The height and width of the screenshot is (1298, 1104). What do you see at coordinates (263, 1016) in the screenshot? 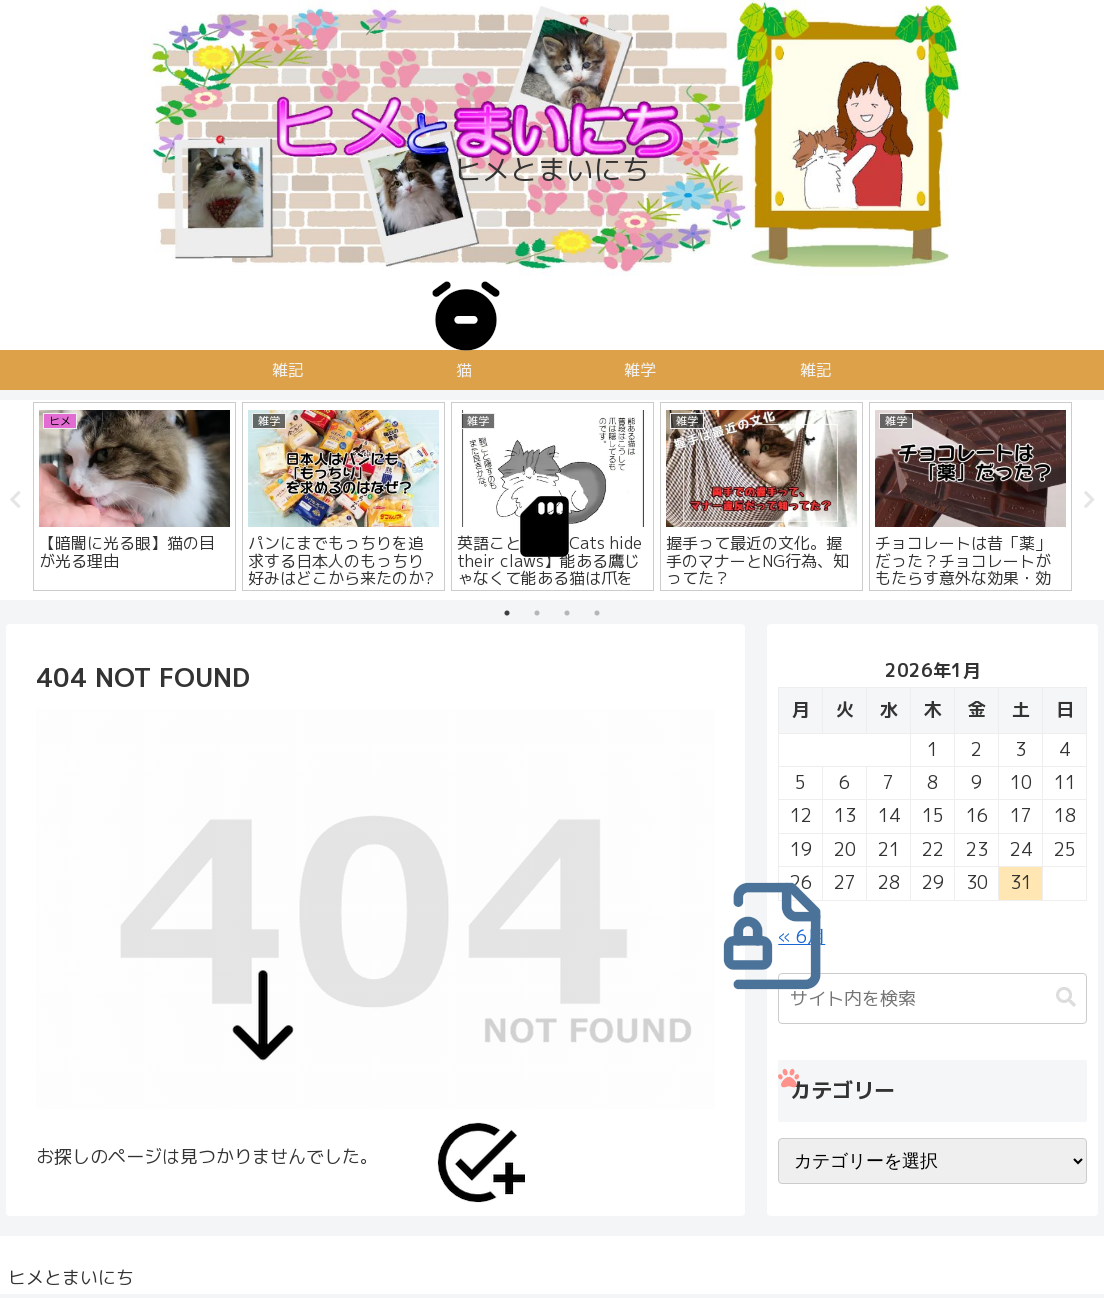
I see `navigate or scroll downward` at bounding box center [263, 1016].